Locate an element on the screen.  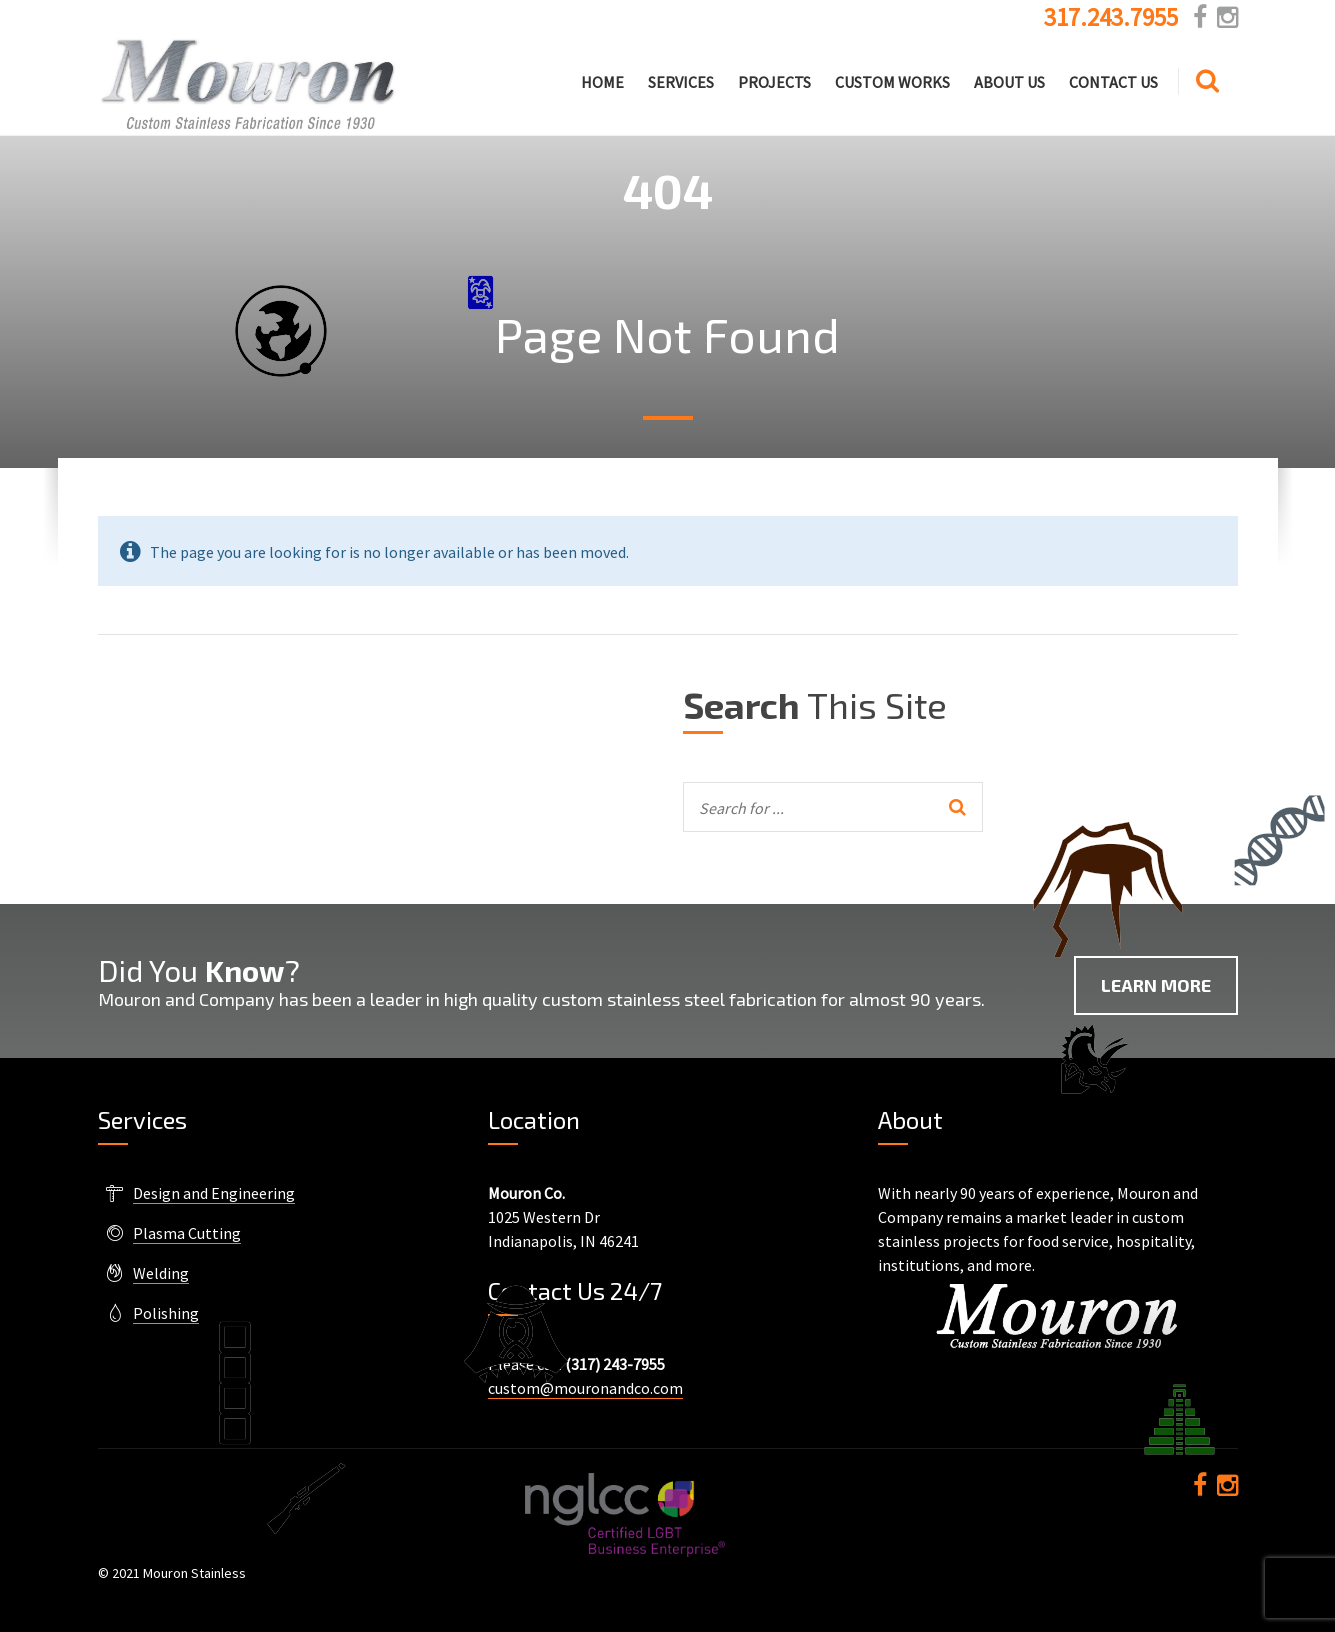
view orbital or satellite tracking is located at coordinates (281, 331).